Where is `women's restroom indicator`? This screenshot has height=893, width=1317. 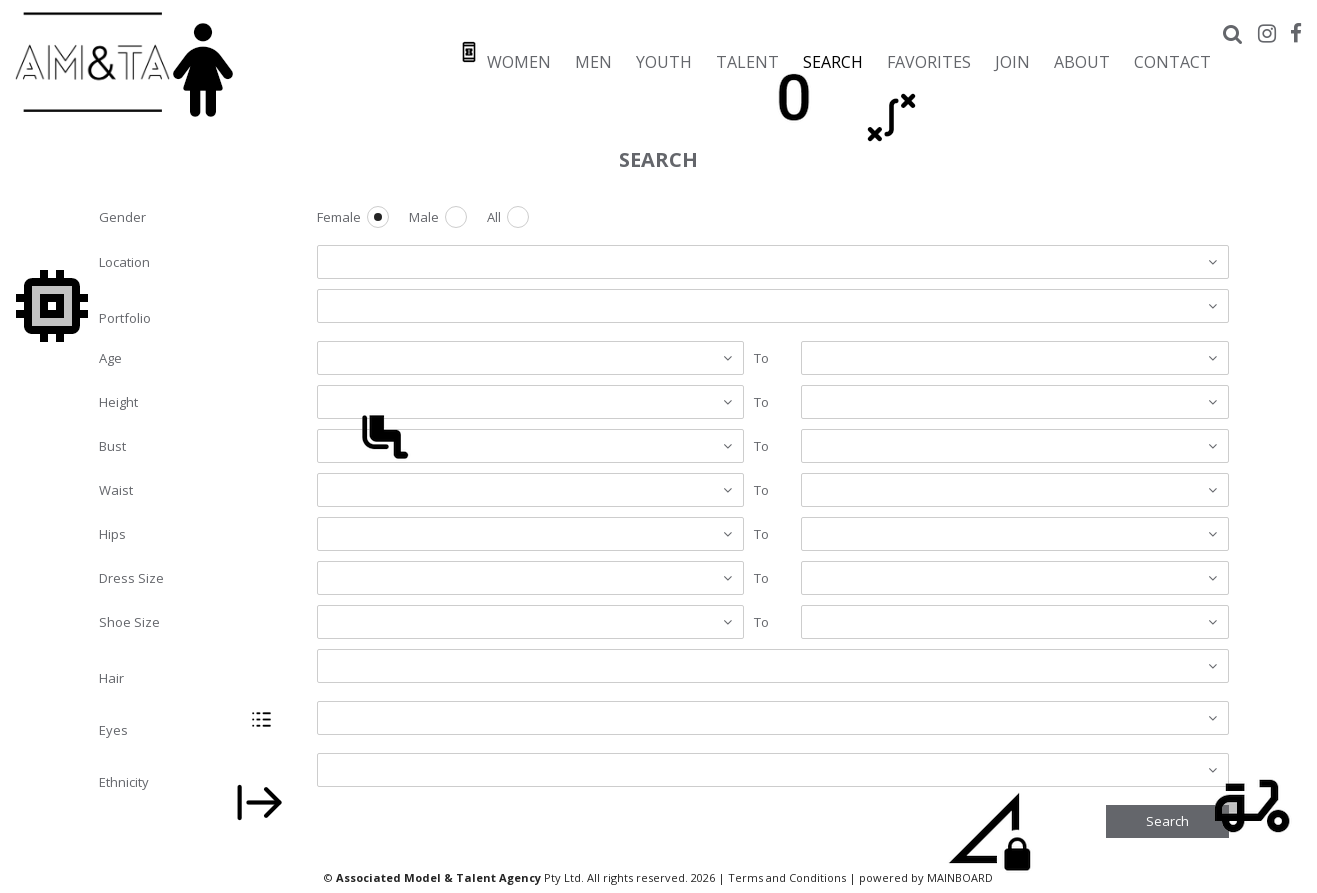 women's restroom indicator is located at coordinates (203, 70).